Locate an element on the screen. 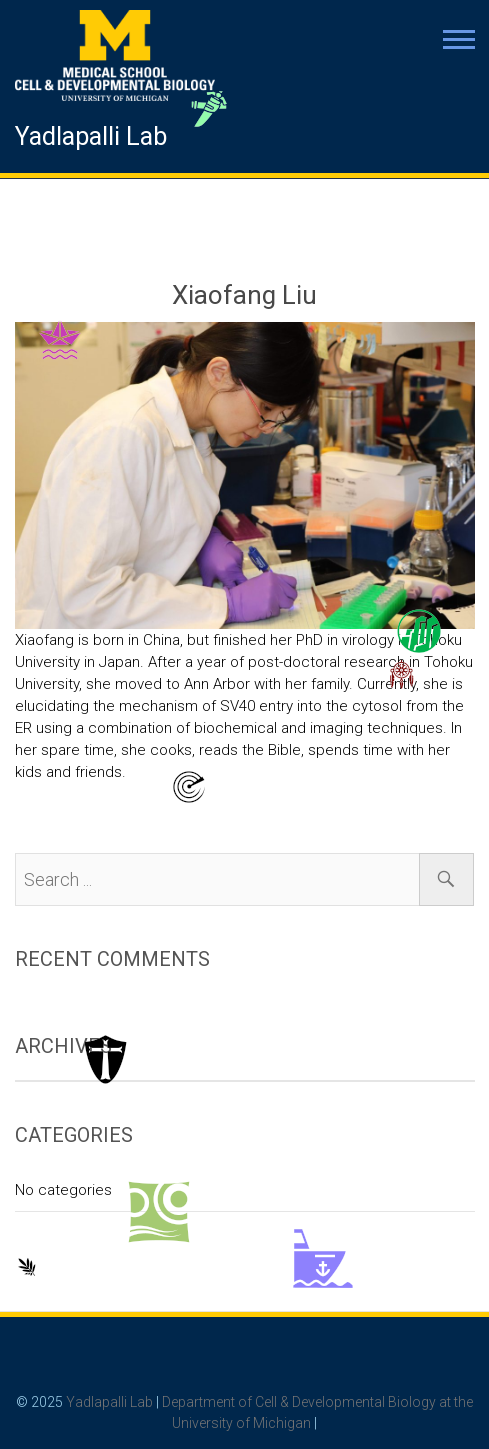  access naval or maritime game features is located at coordinates (323, 1258).